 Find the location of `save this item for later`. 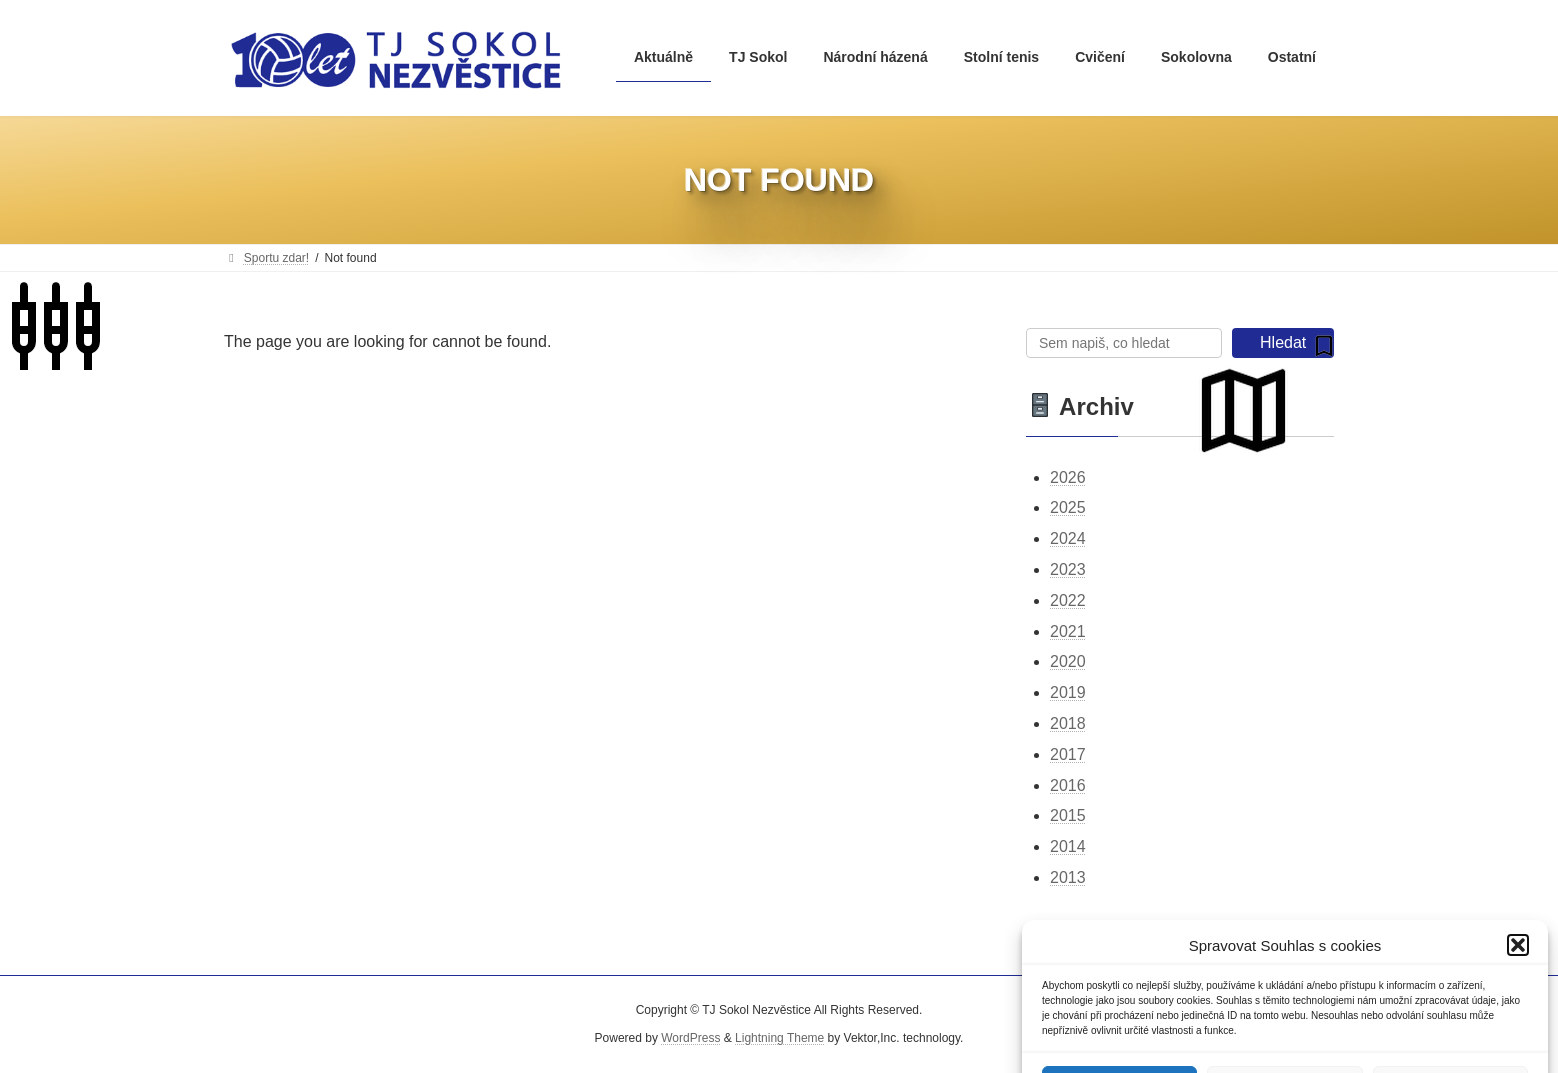

save this item for later is located at coordinates (1324, 346).